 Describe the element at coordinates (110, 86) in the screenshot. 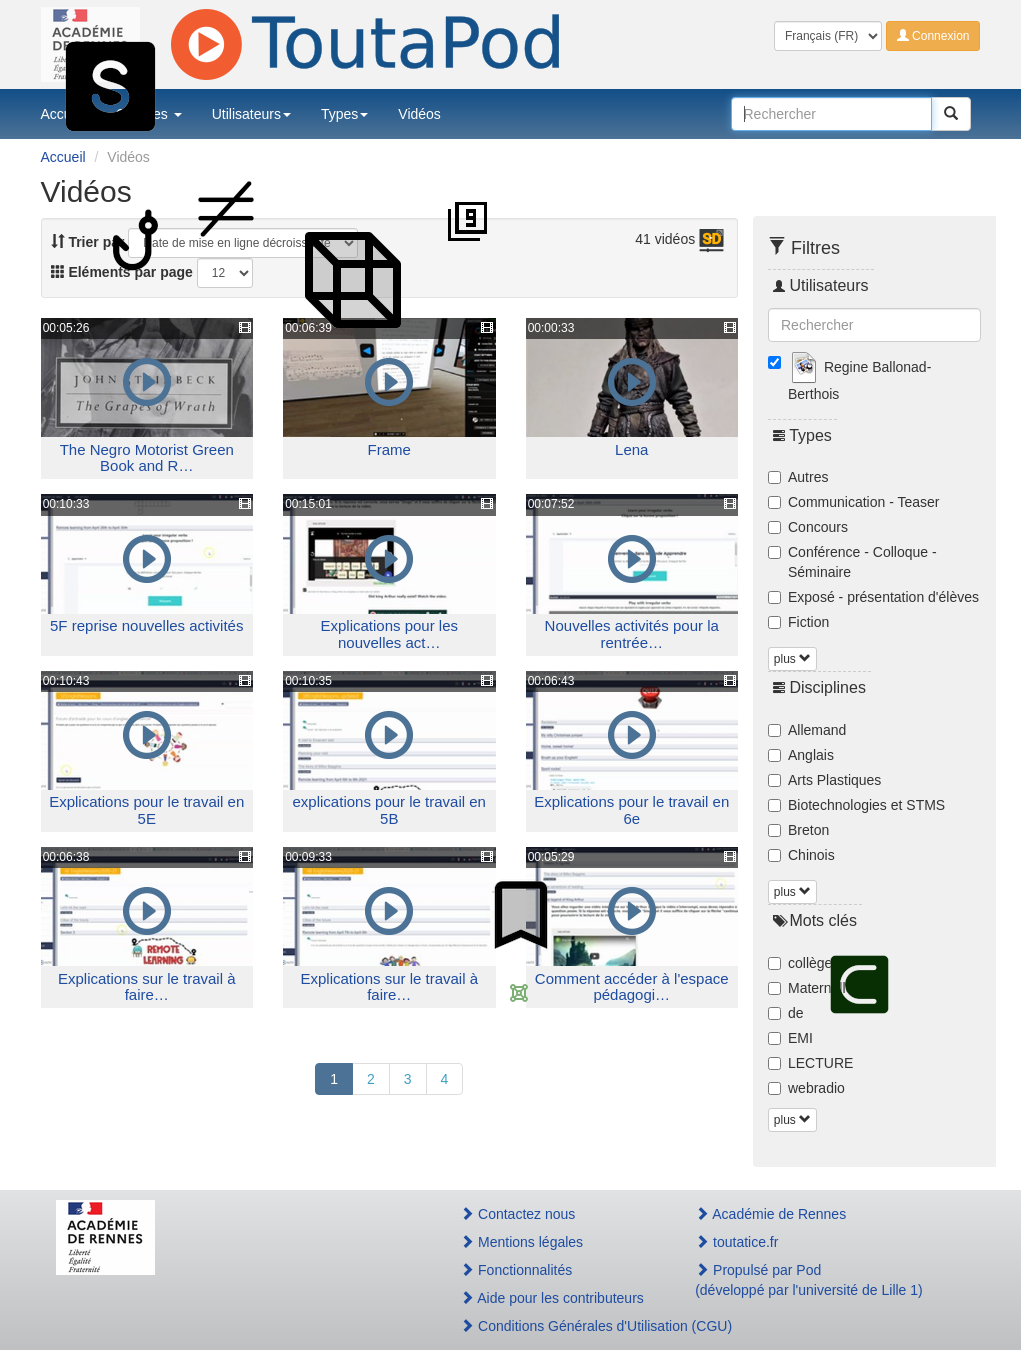

I see `stripe payment integration` at that location.